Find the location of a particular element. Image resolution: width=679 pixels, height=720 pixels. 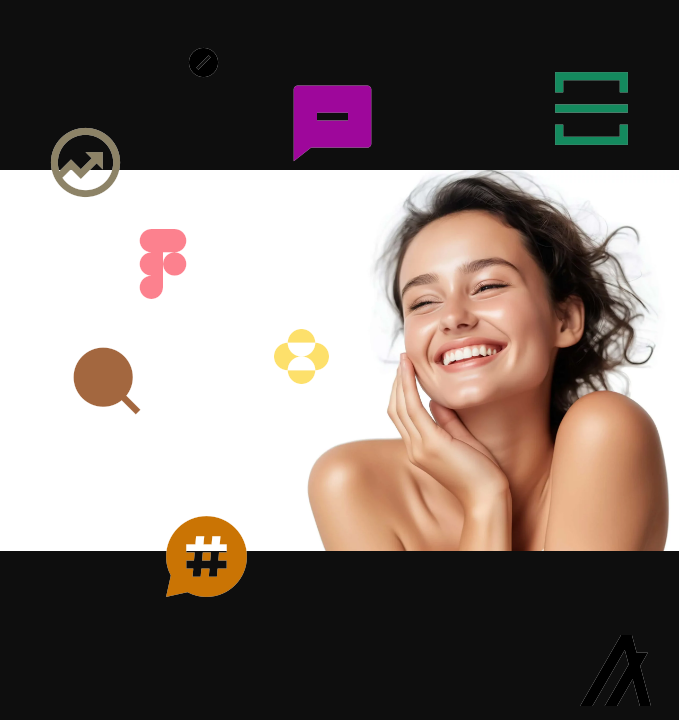

algorand cryptocurrency or blockchain platform logo is located at coordinates (615, 670).